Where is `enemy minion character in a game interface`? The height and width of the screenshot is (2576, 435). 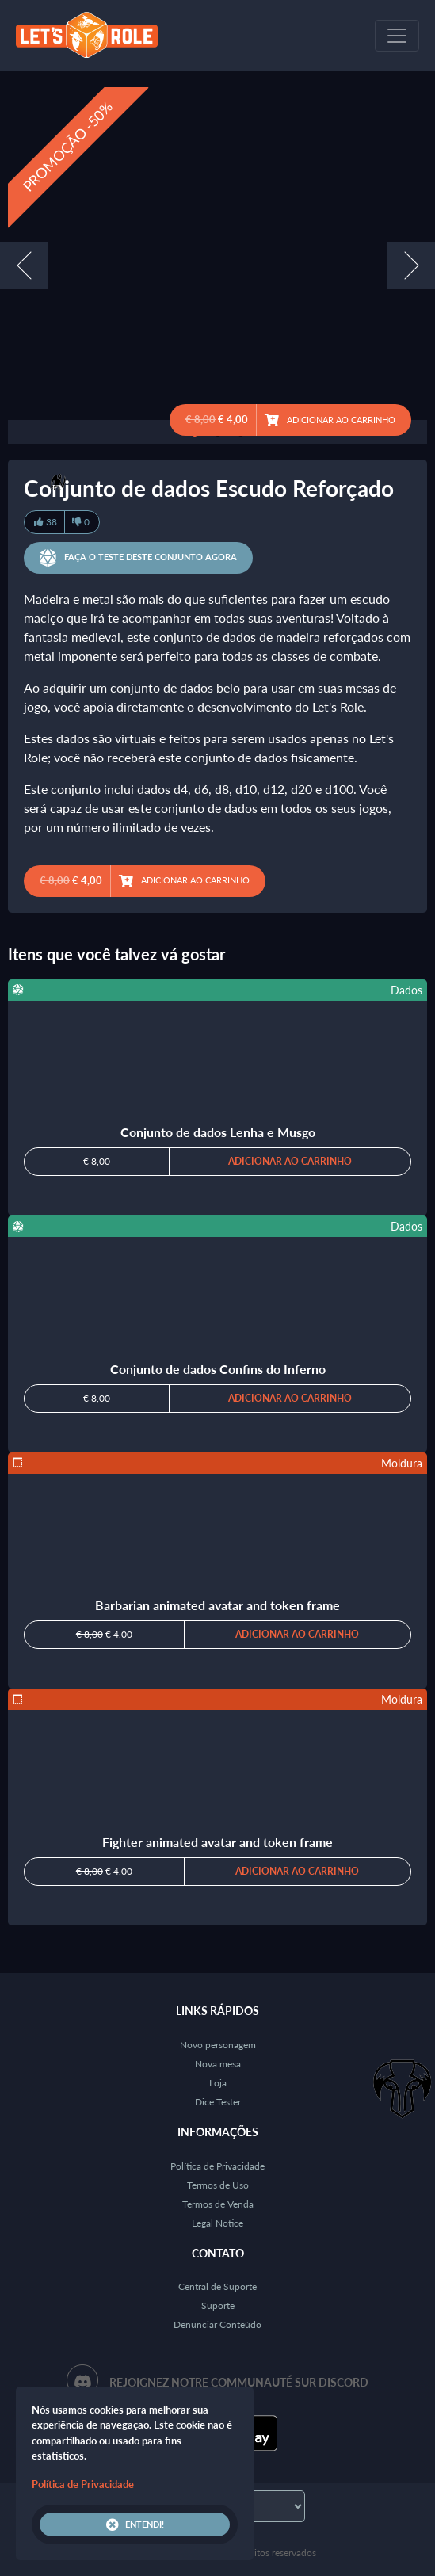 enemy minion character in a game interface is located at coordinates (58, 482).